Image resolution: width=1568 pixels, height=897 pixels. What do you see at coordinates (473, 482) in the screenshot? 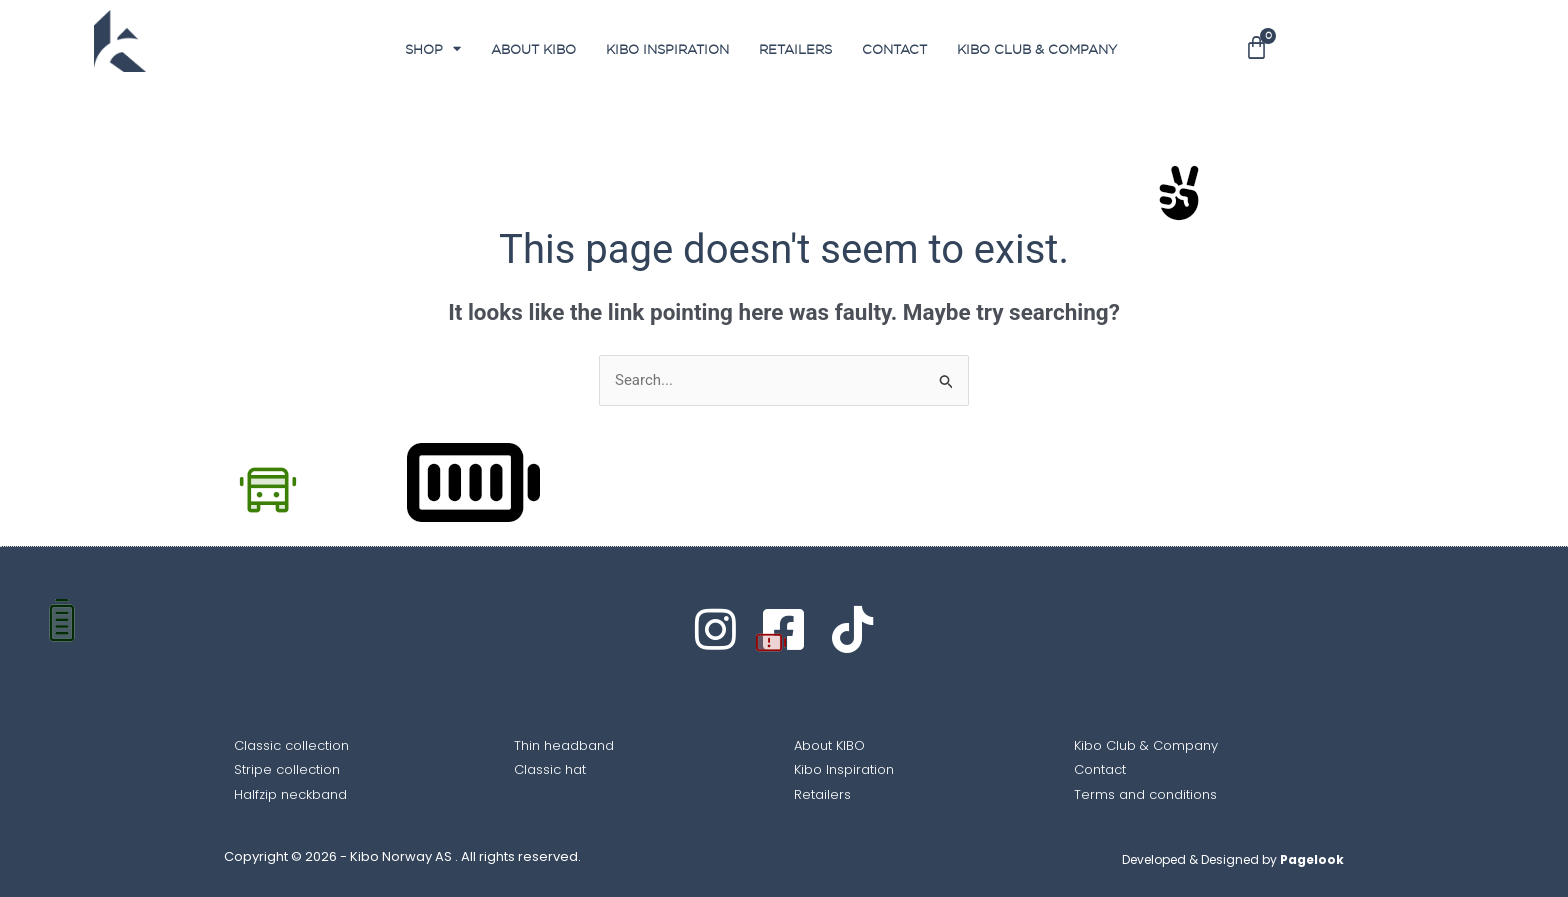
I see `indicates battery is fully charged` at bounding box center [473, 482].